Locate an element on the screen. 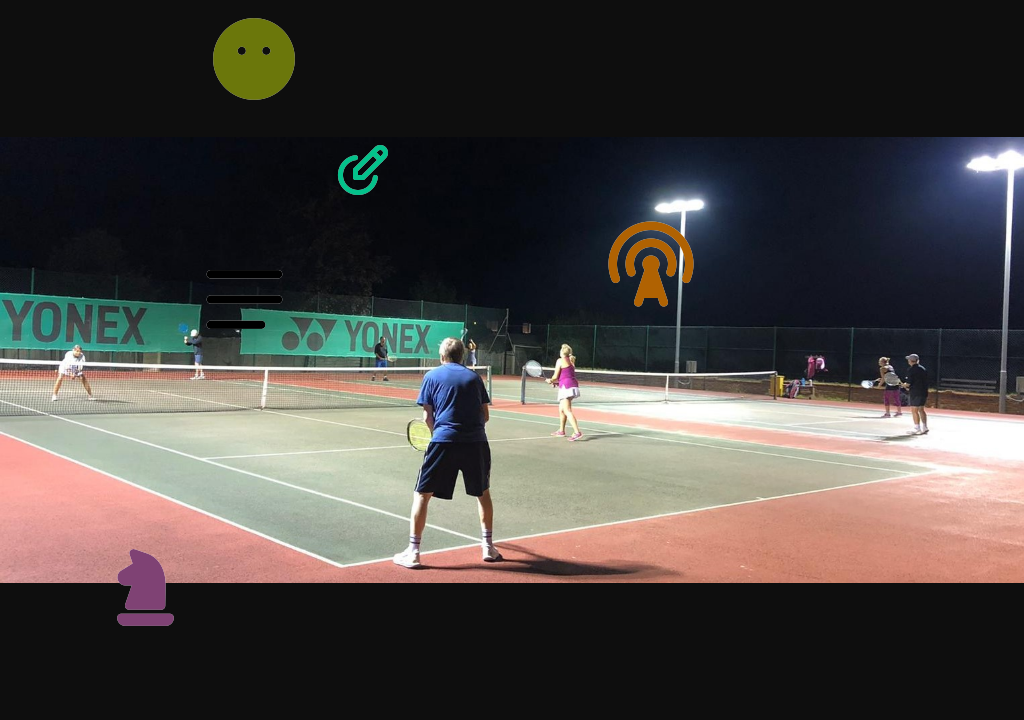  edit your profile or settings is located at coordinates (363, 170).